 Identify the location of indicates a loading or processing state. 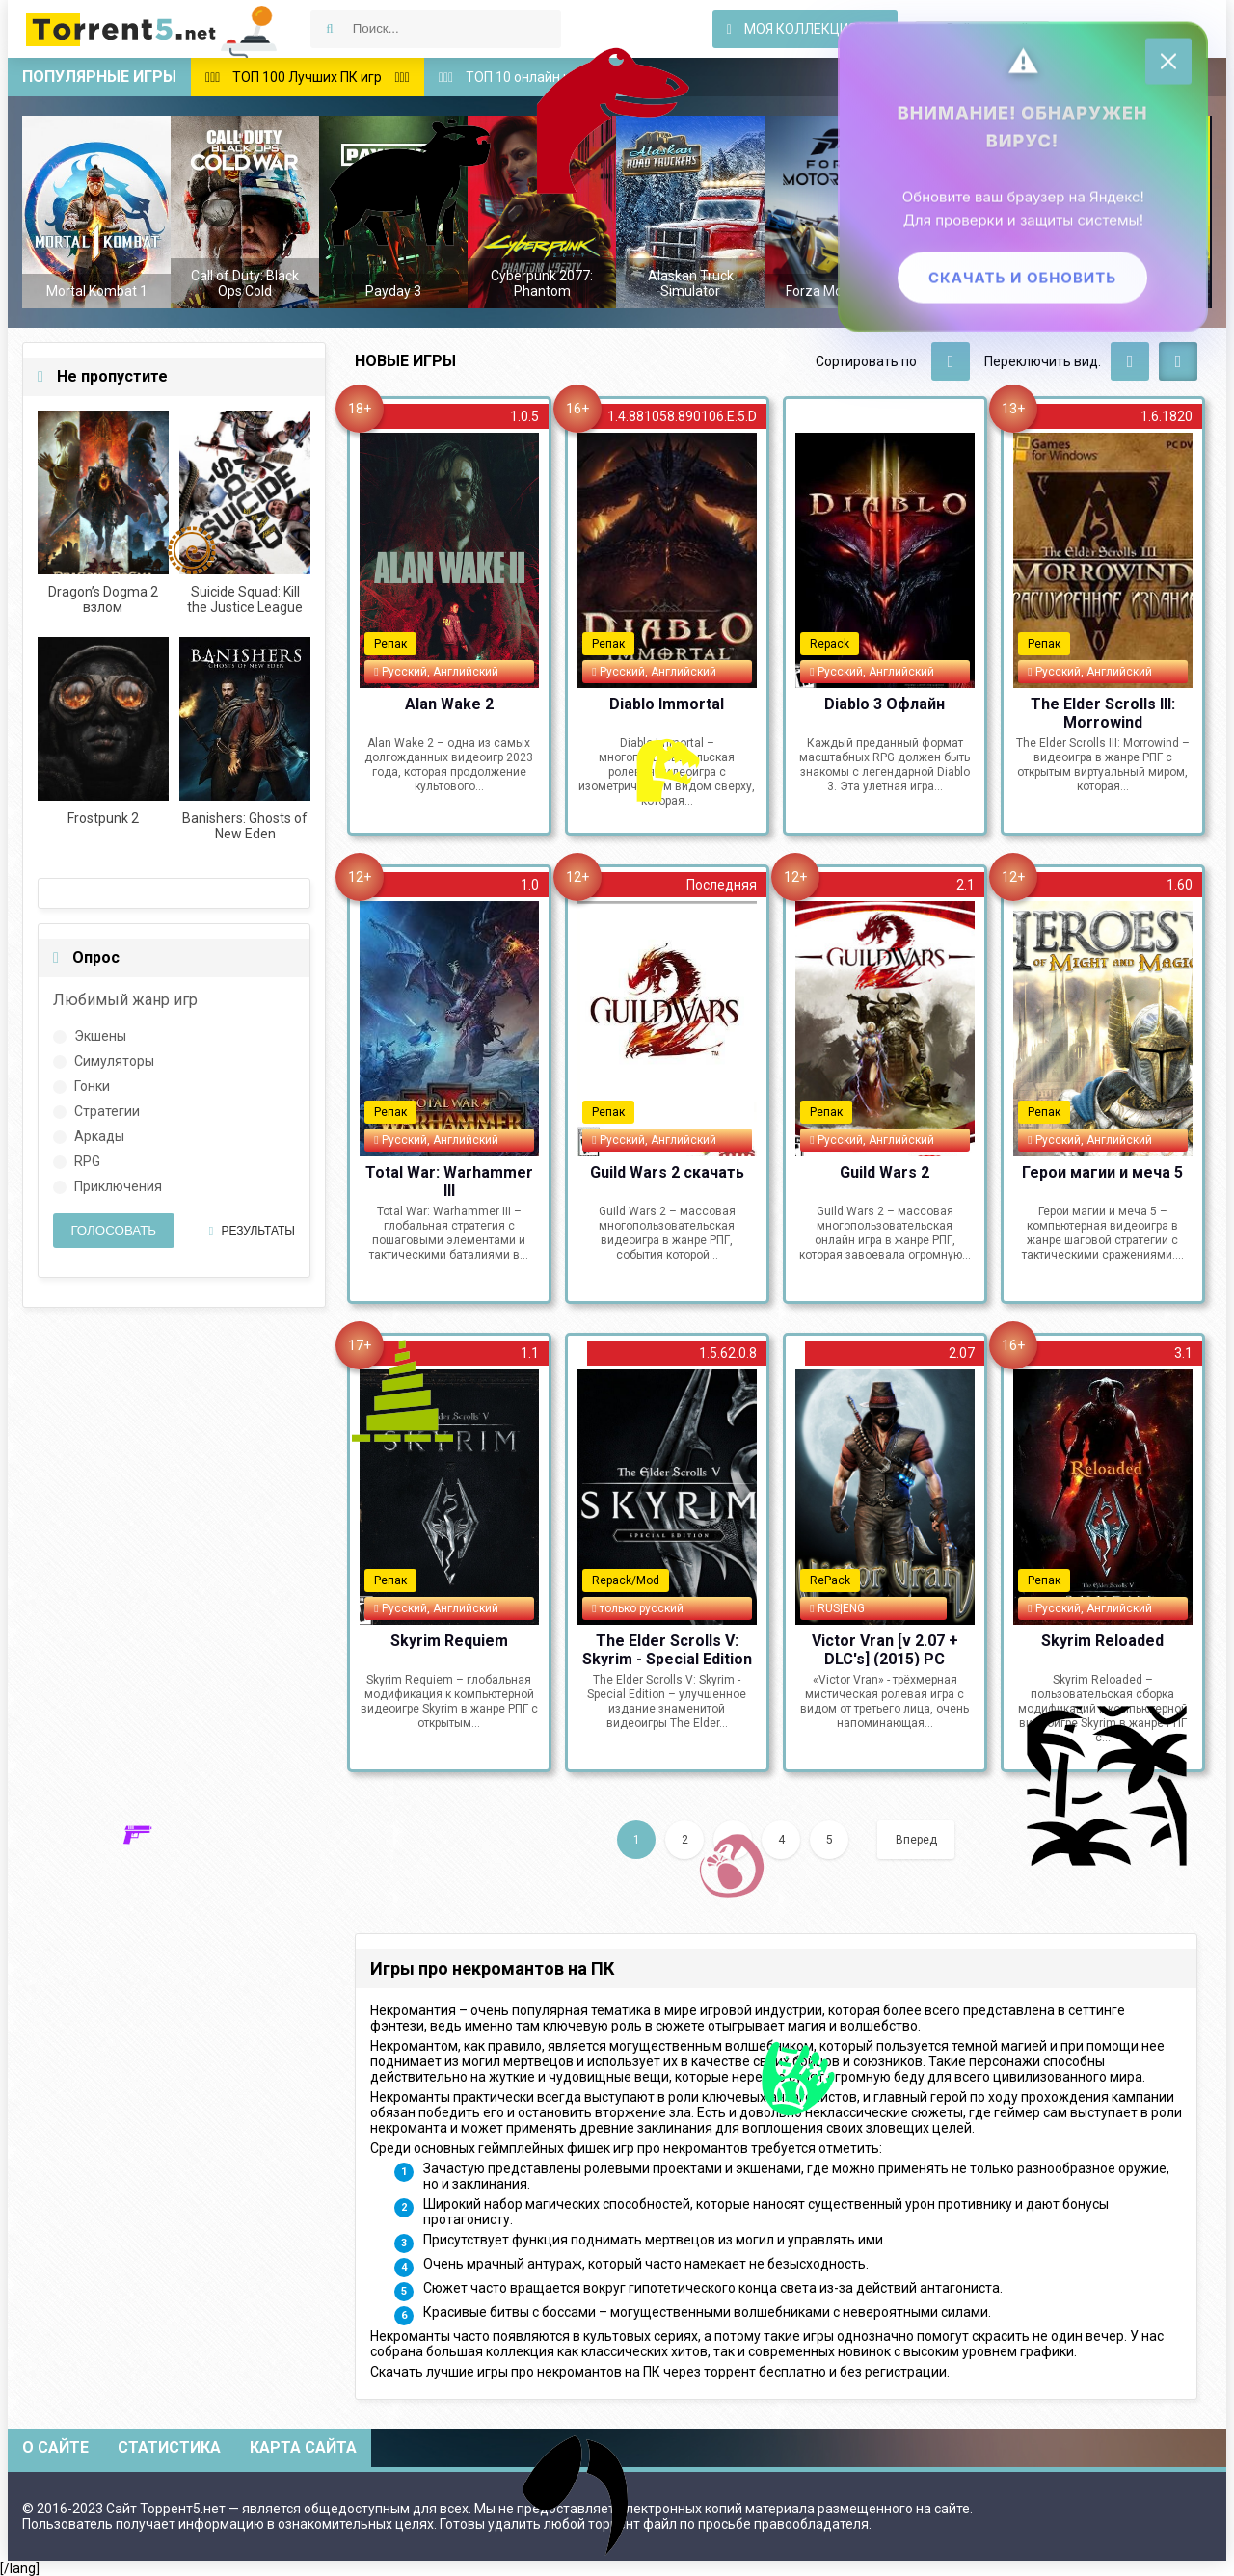
(192, 550).